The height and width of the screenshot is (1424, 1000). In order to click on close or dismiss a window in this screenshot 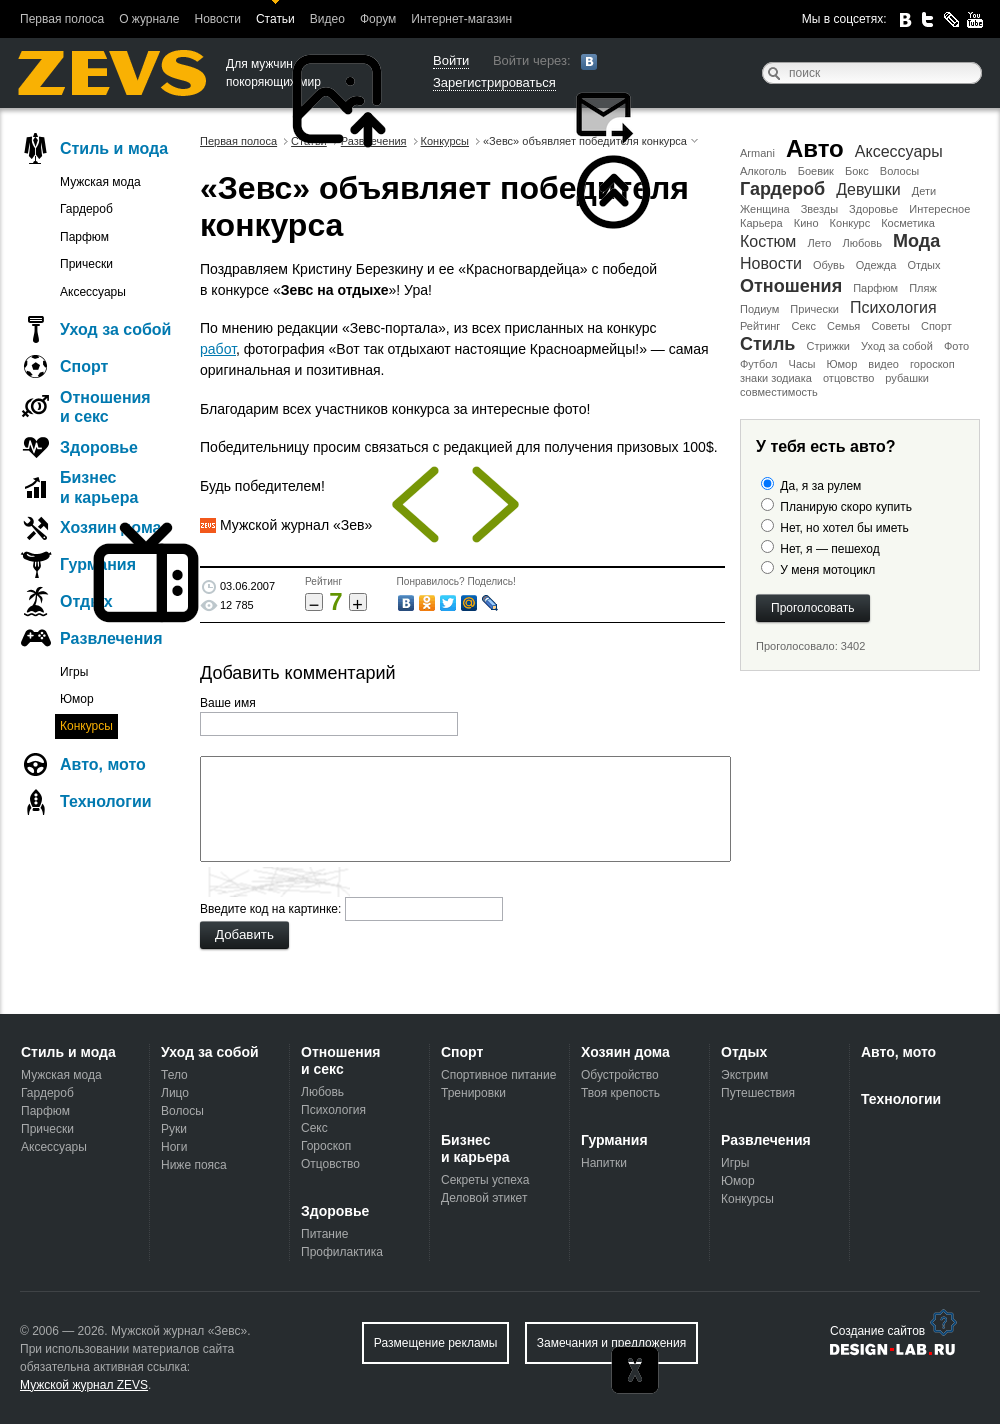, I will do `click(635, 1370)`.